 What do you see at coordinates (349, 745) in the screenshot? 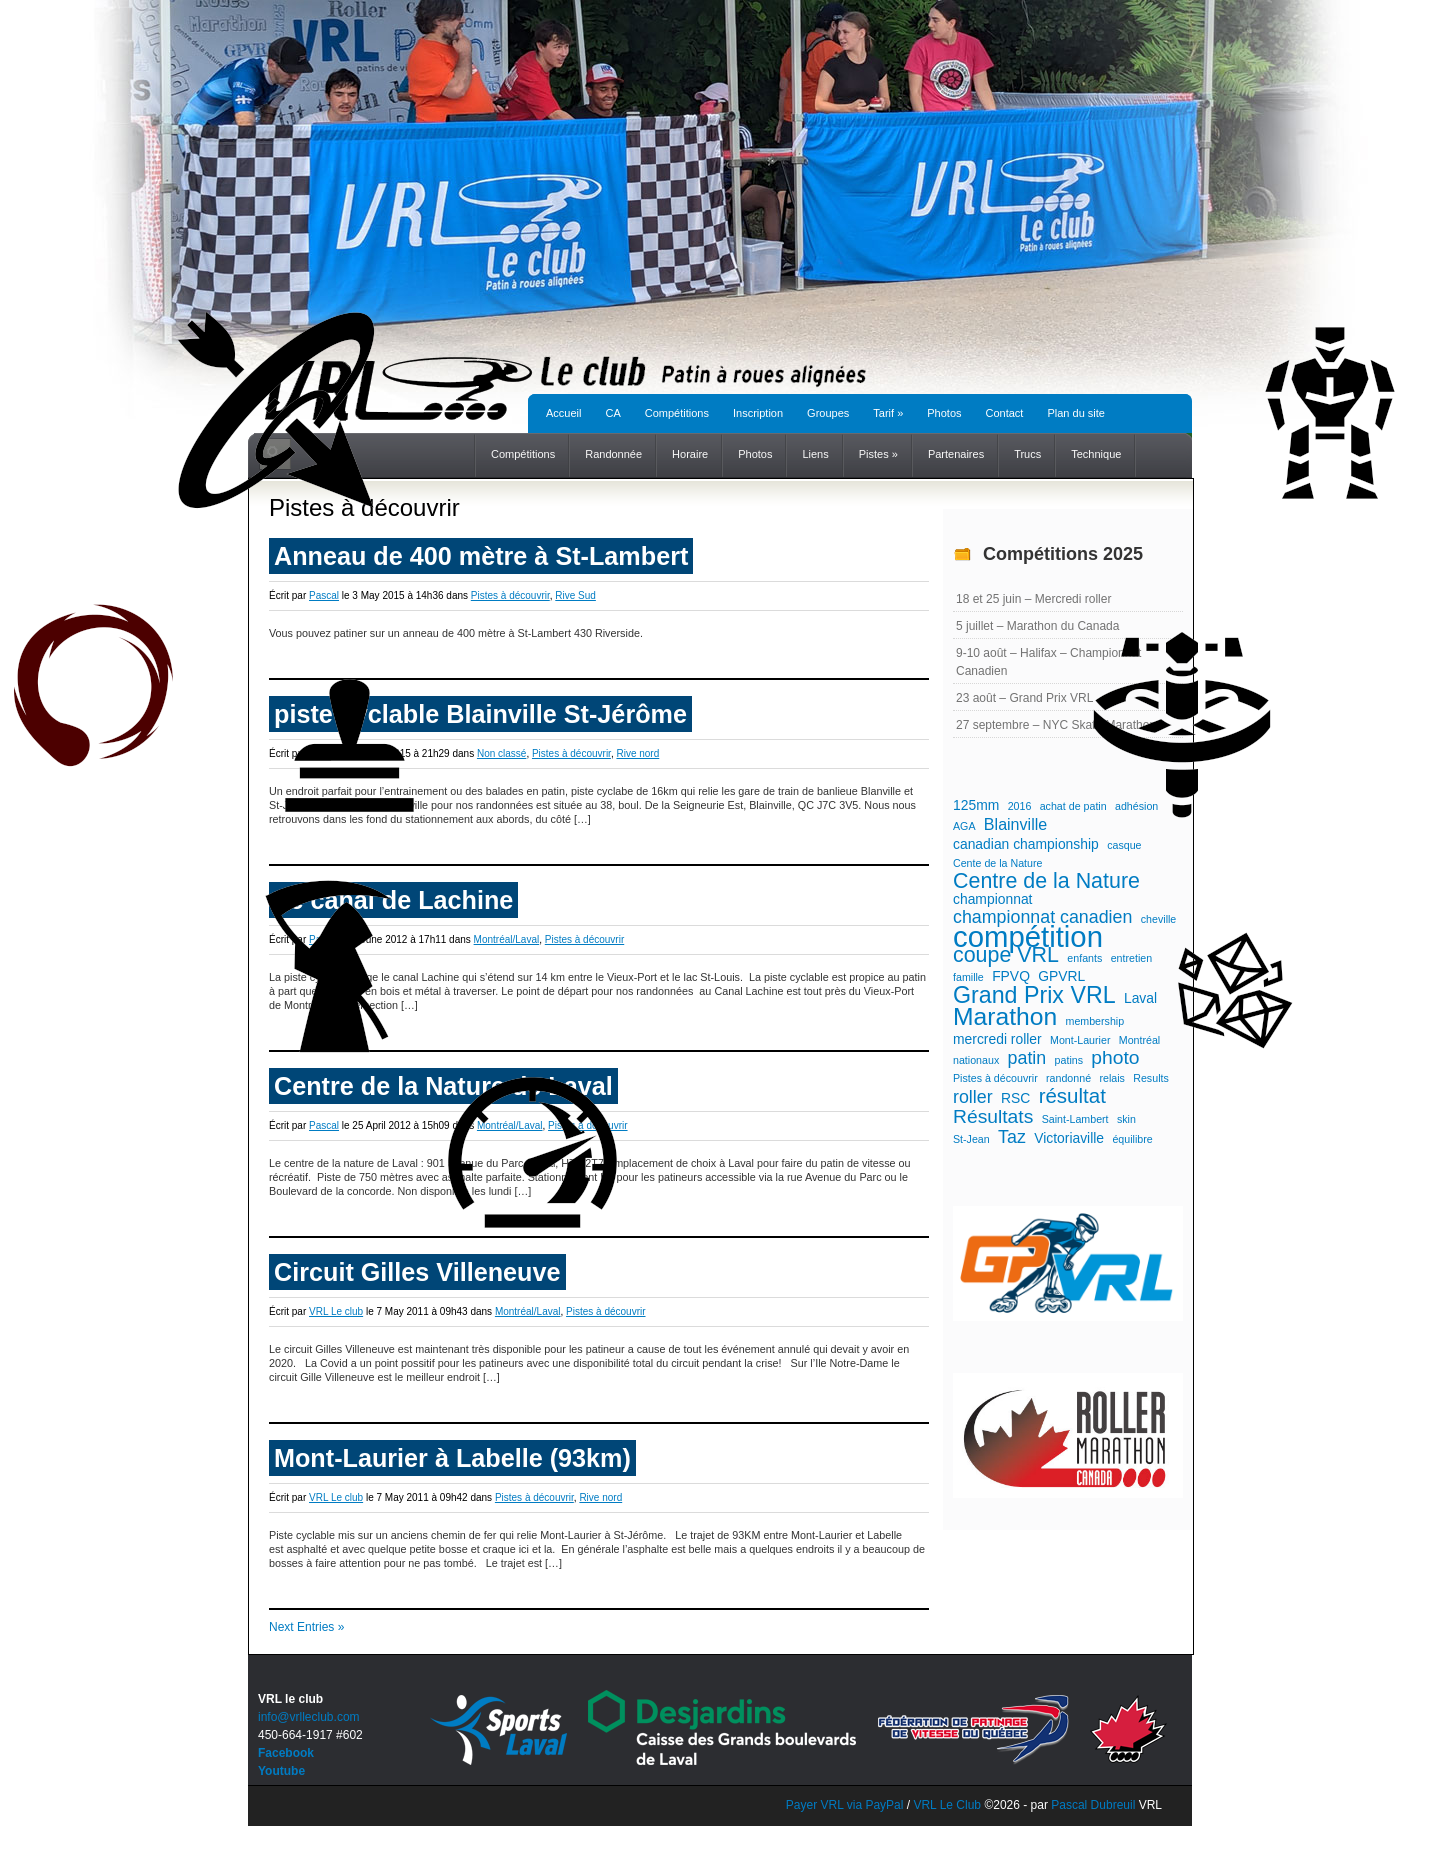
I see `apply a stamp or seal to a document` at bounding box center [349, 745].